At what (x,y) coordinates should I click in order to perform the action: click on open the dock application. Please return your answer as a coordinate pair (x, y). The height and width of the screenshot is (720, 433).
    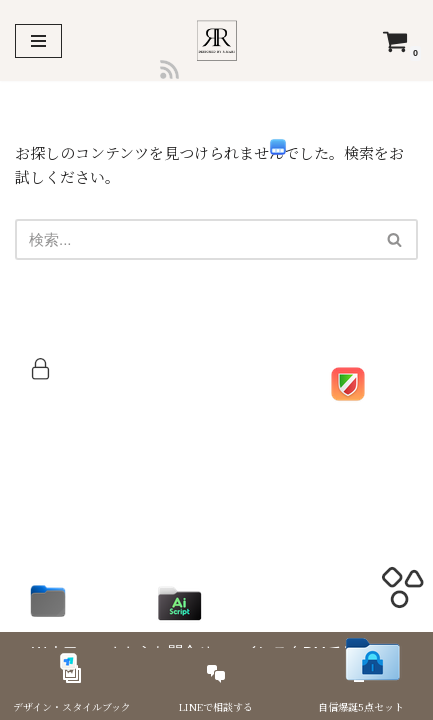
    Looking at the image, I should click on (278, 147).